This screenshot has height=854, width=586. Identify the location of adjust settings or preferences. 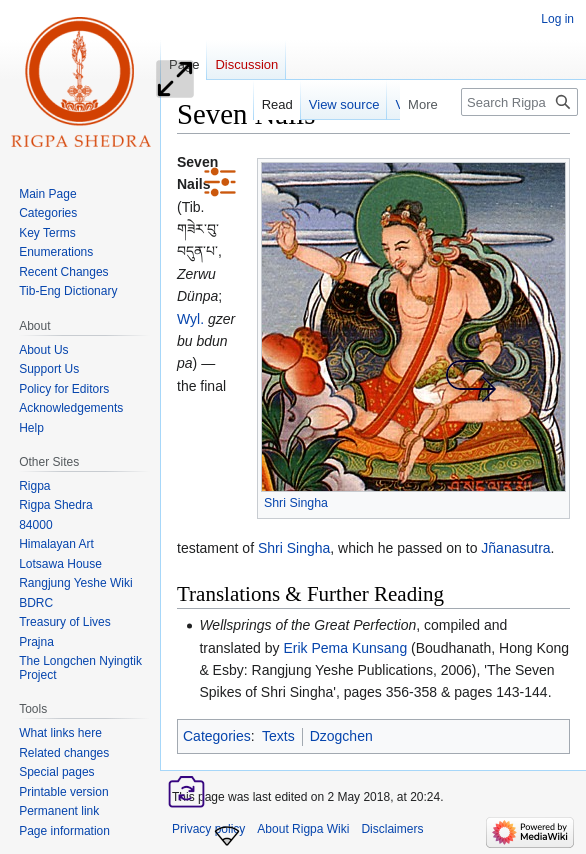
(220, 182).